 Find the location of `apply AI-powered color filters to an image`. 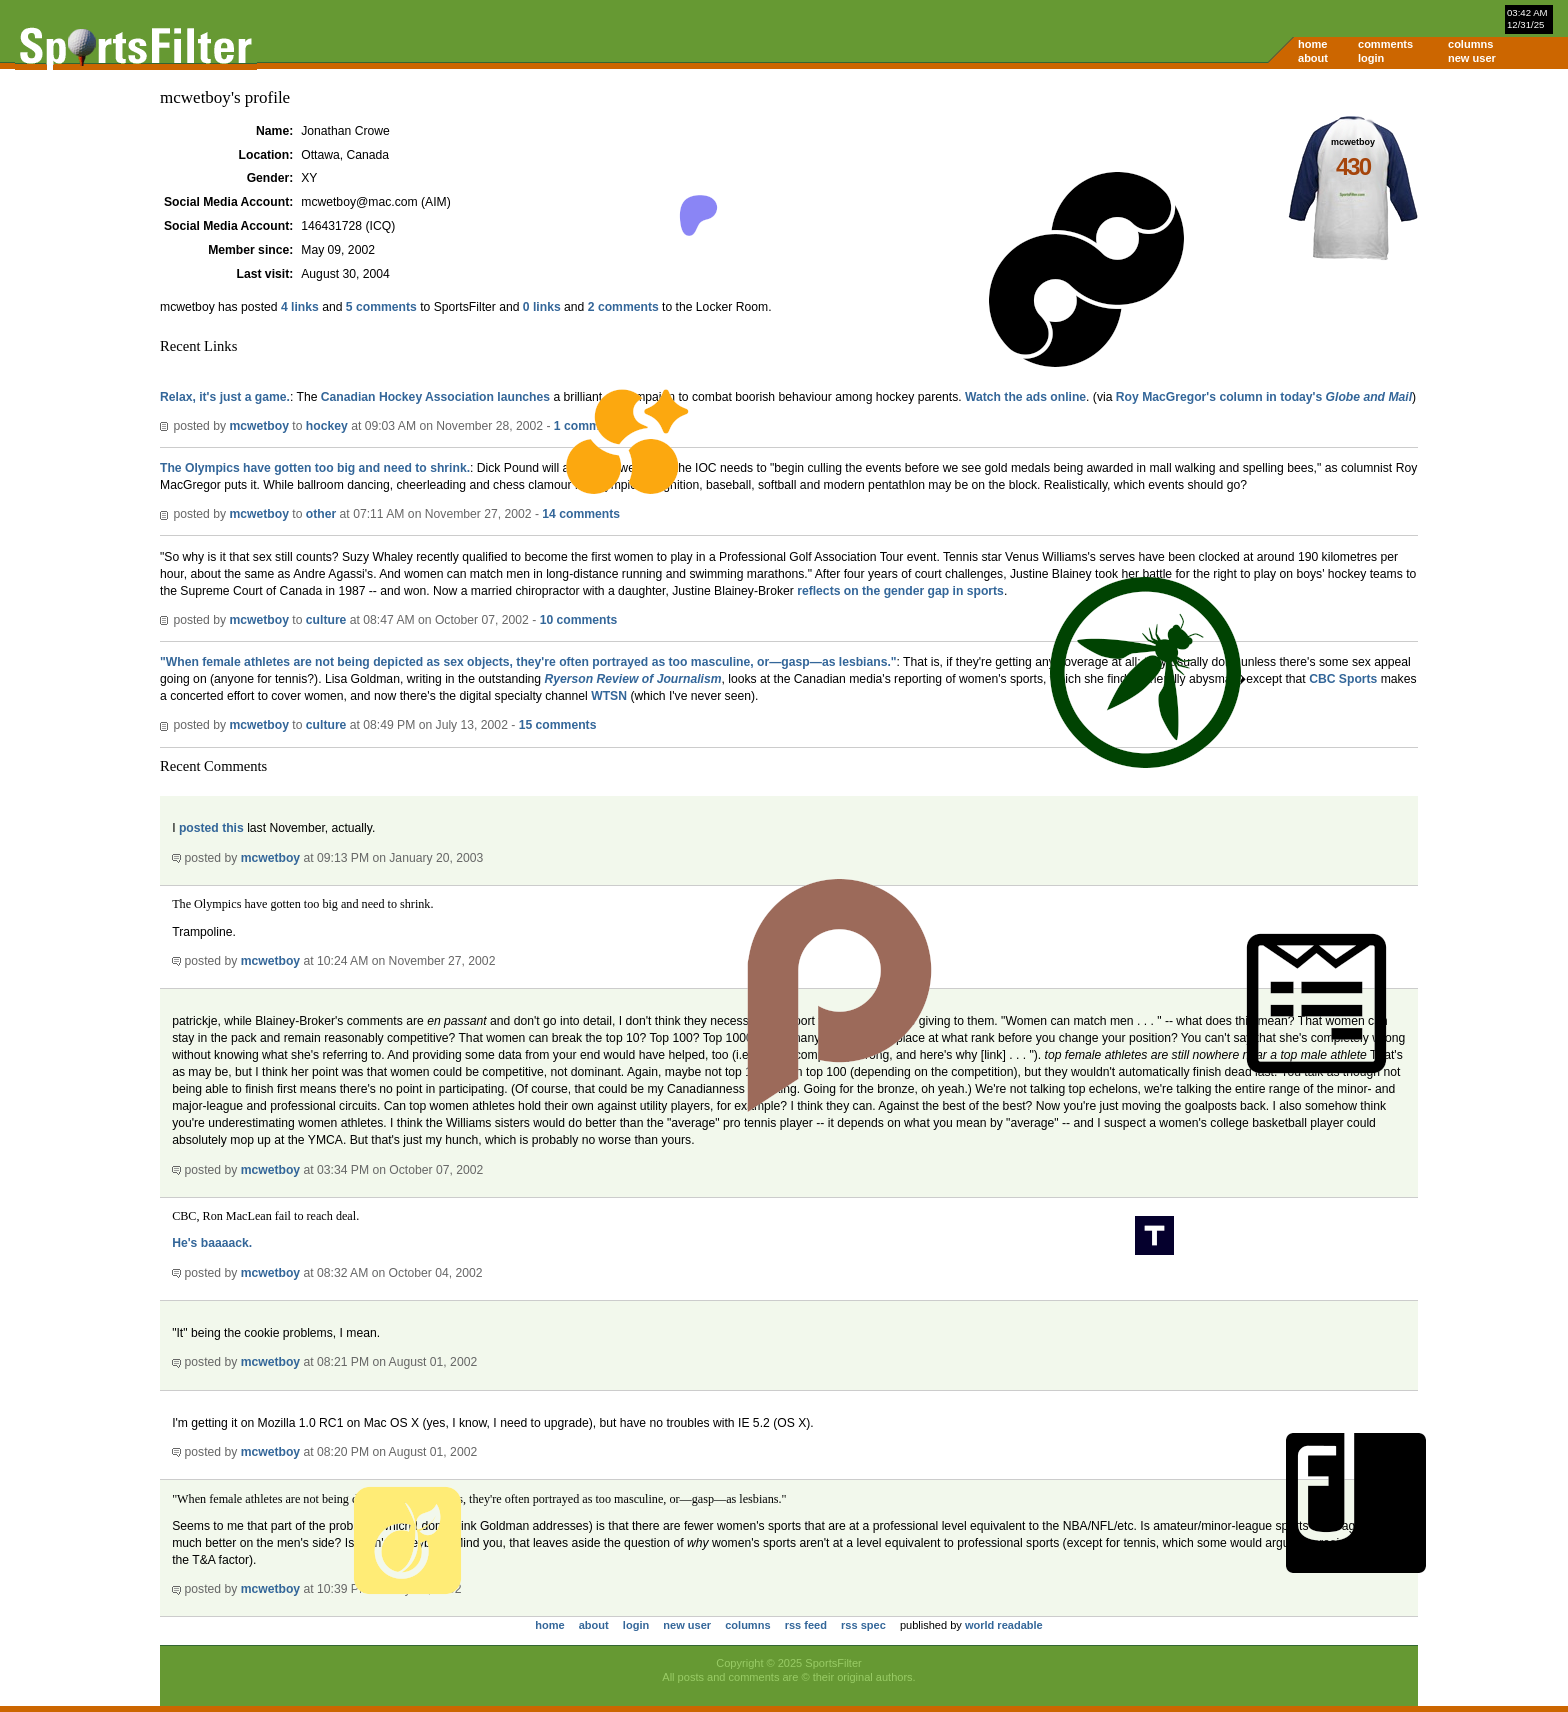

apply AI-powered color filters to an image is located at coordinates (625, 450).